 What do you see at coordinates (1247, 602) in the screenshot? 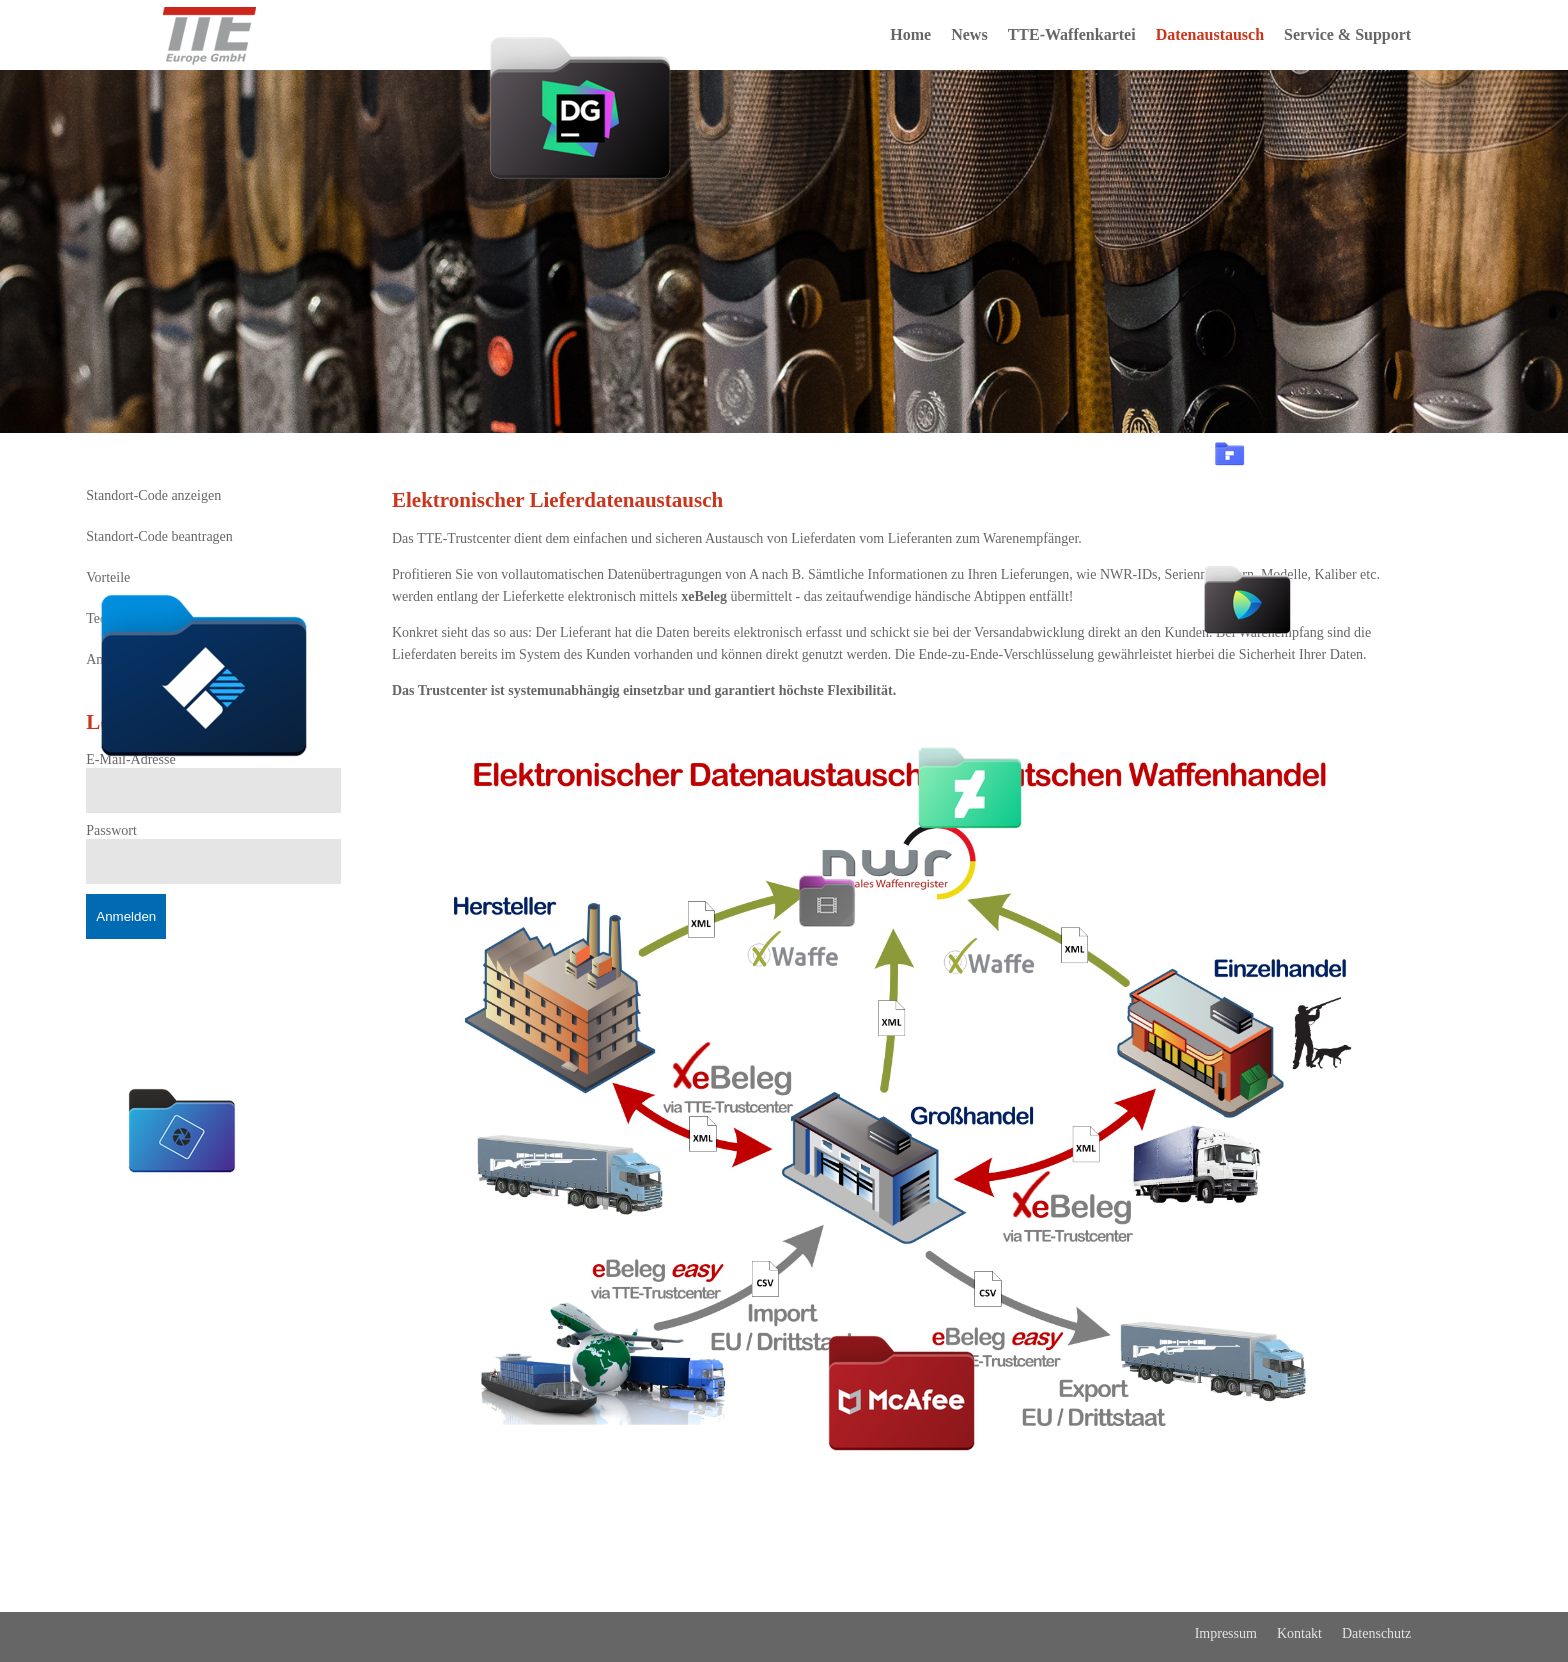
I see `open JetBrains Space project folder` at bounding box center [1247, 602].